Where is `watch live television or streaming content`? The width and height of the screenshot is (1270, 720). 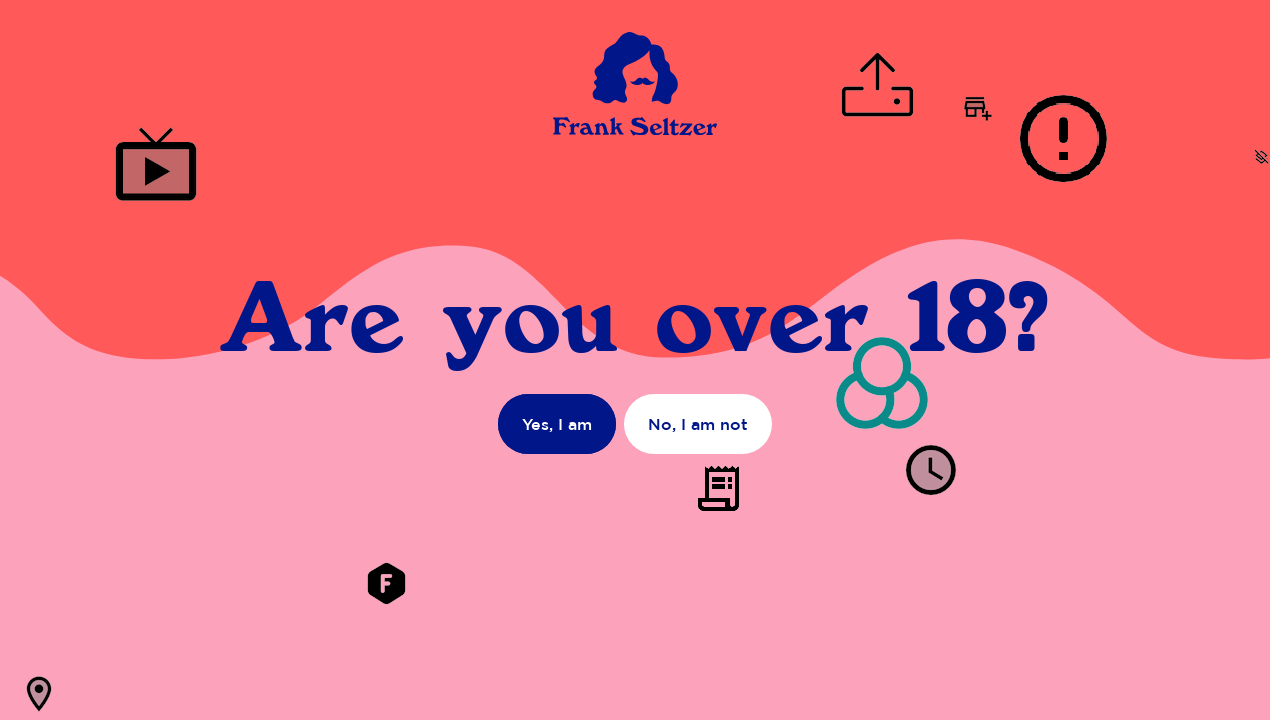
watch live television or streaming content is located at coordinates (156, 164).